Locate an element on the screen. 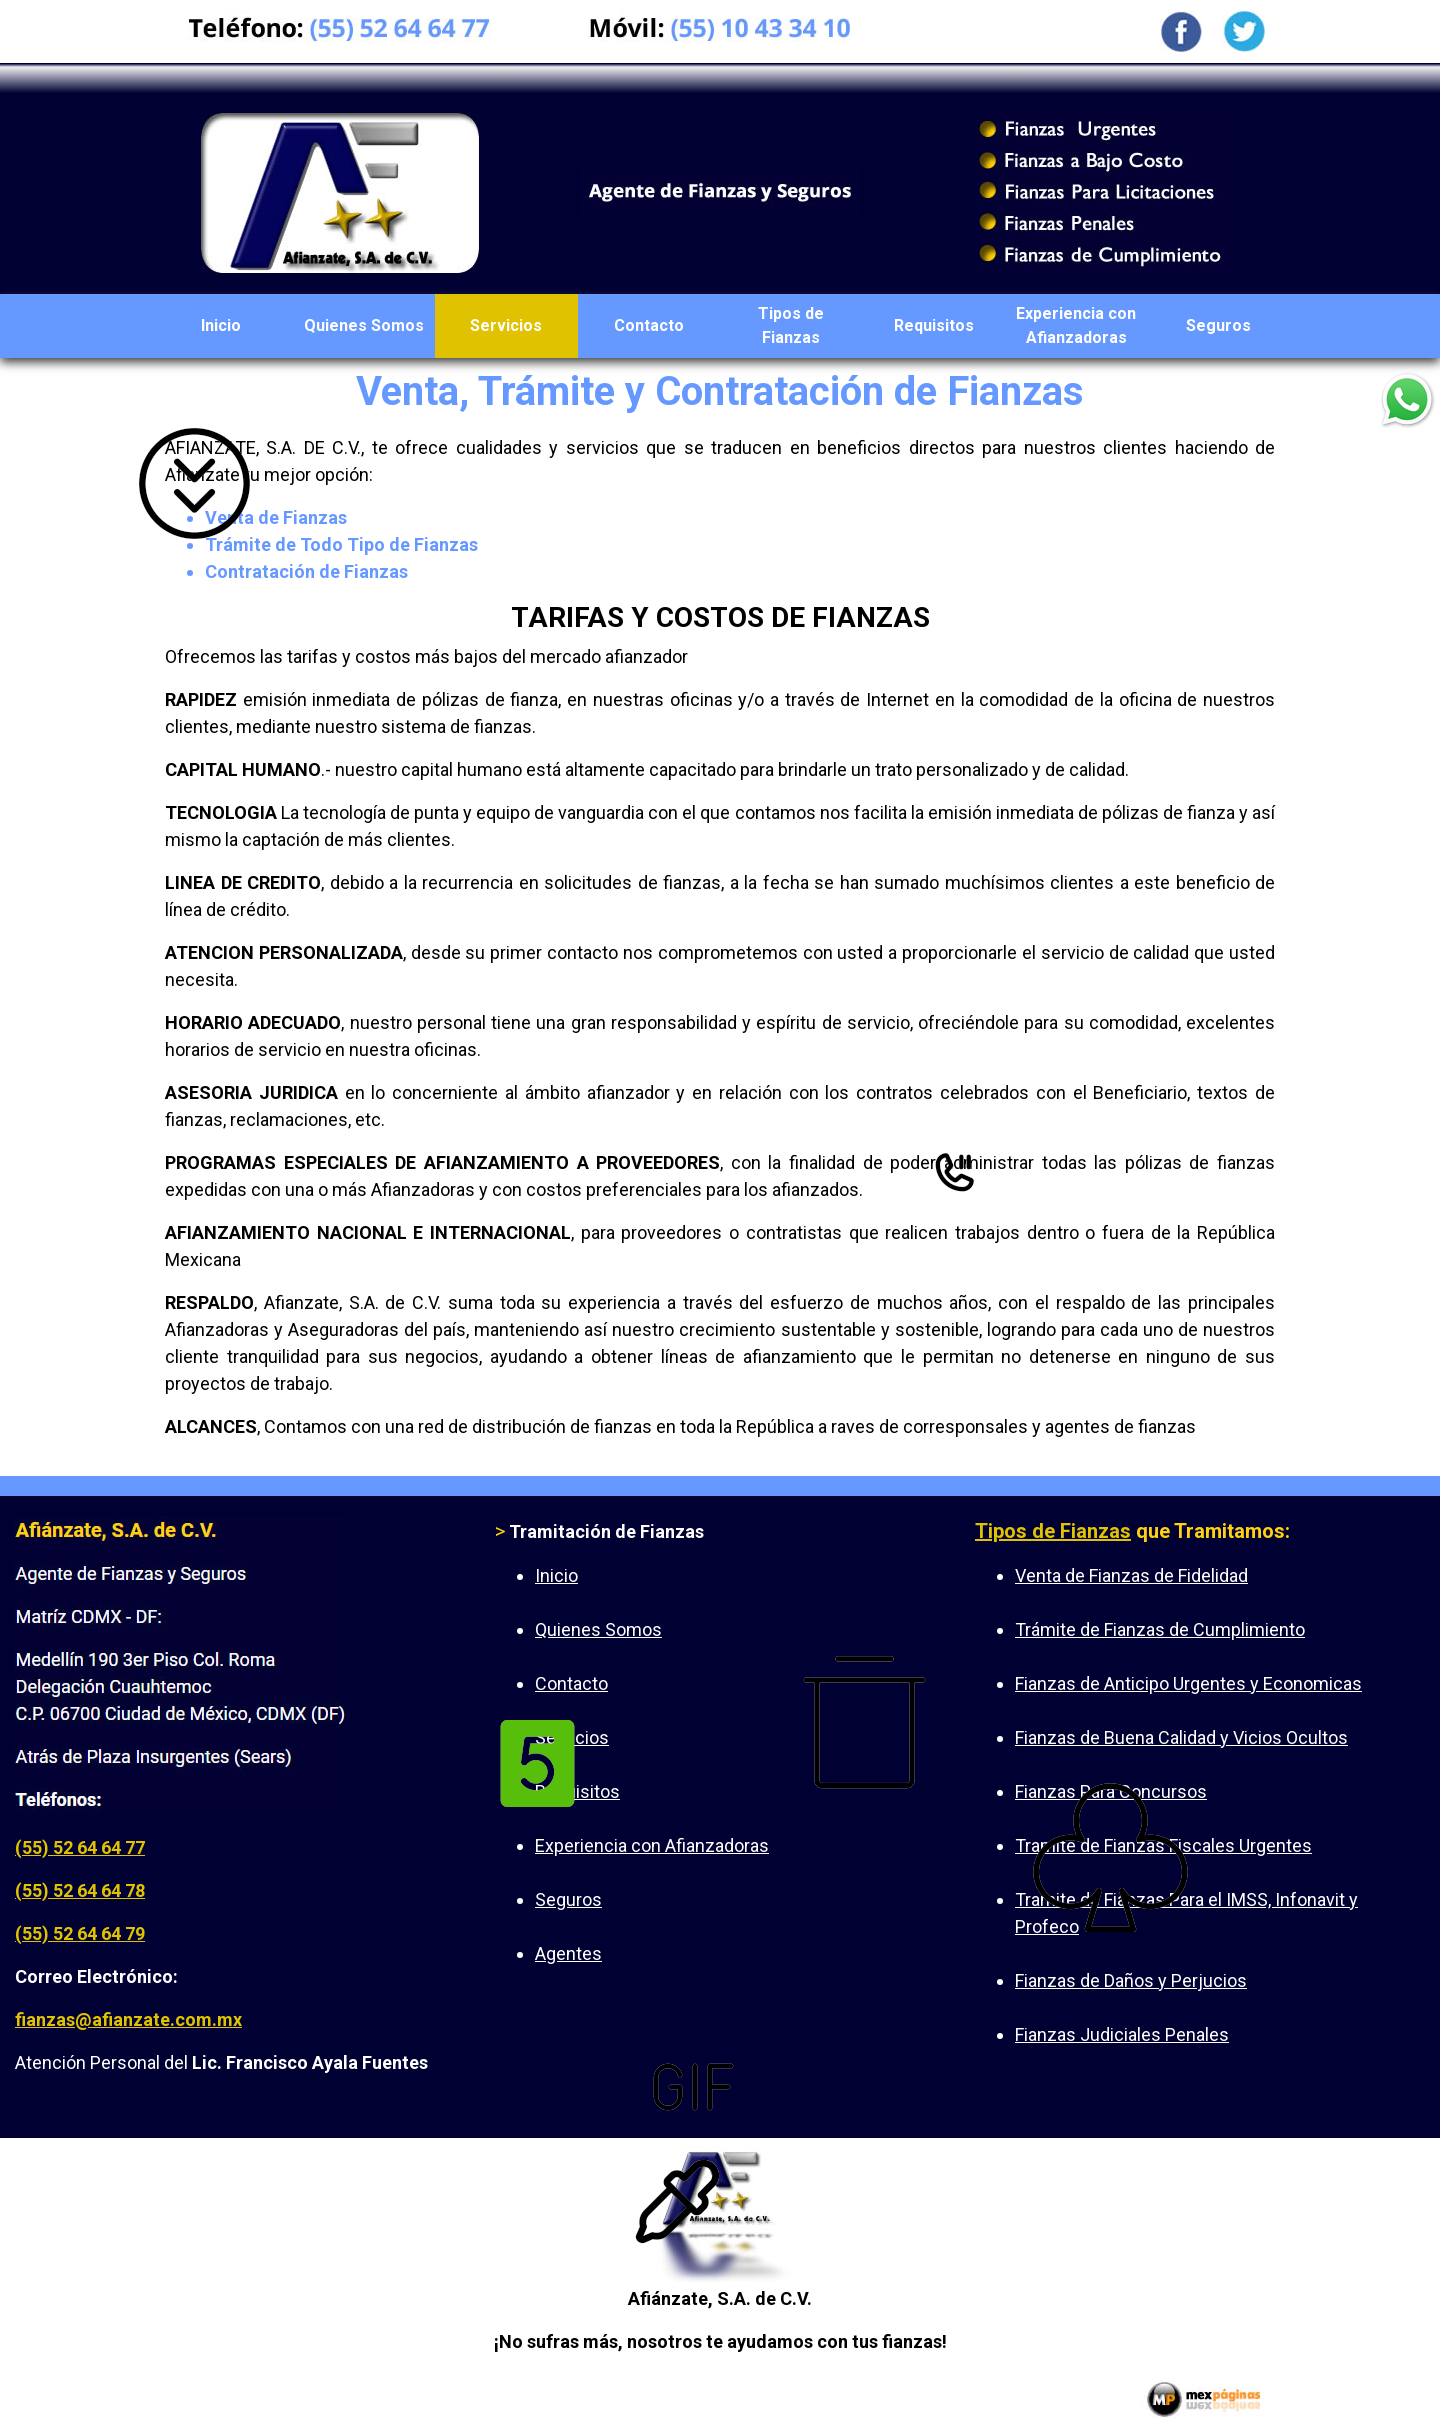 The height and width of the screenshot is (2429, 1440). pick a color from the screen is located at coordinates (677, 2201).